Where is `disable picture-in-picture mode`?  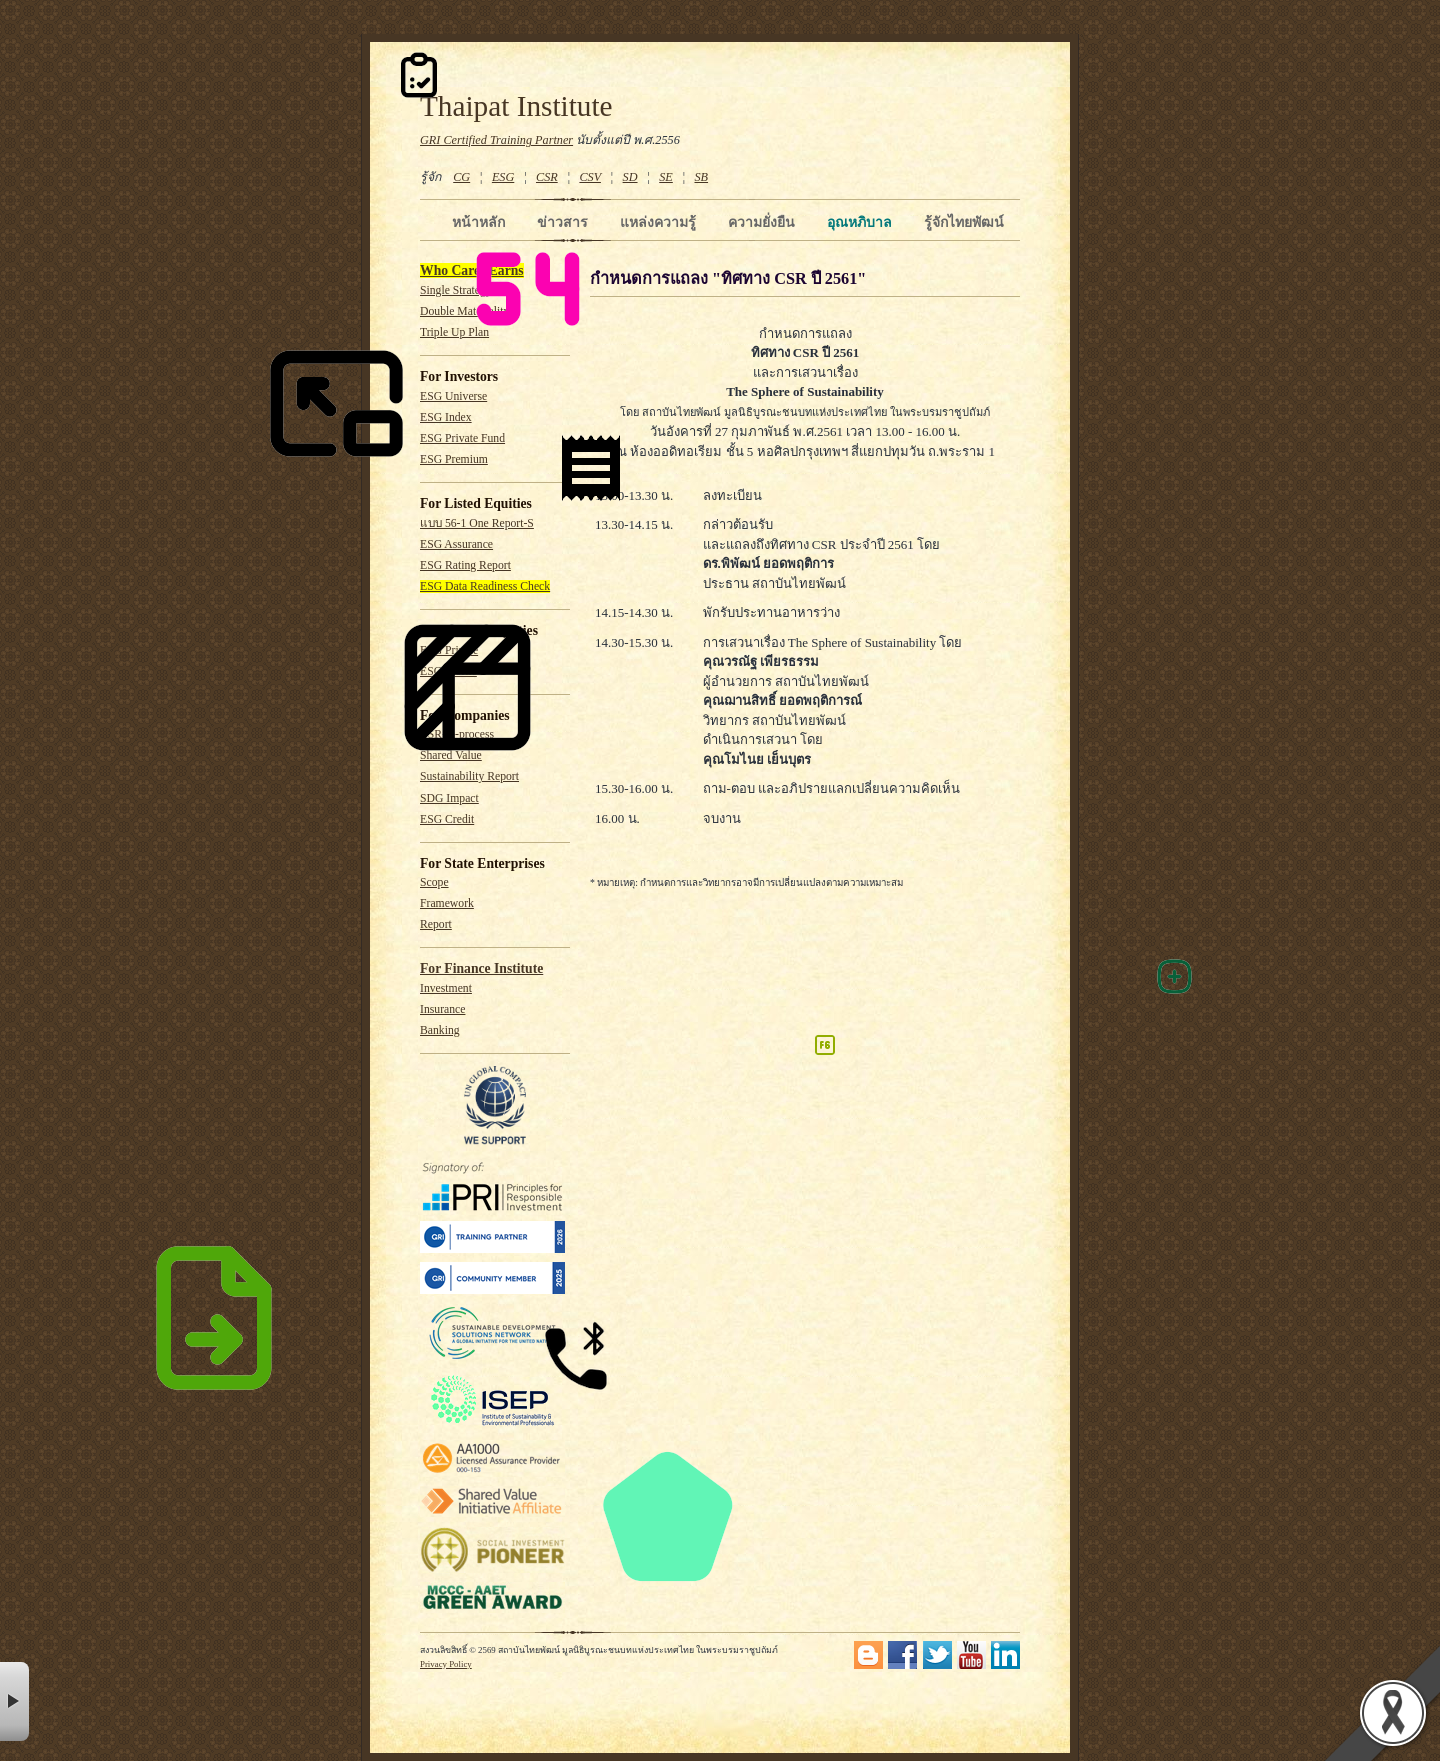 disable picture-in-picture mode is located at coordinates (336, 403).